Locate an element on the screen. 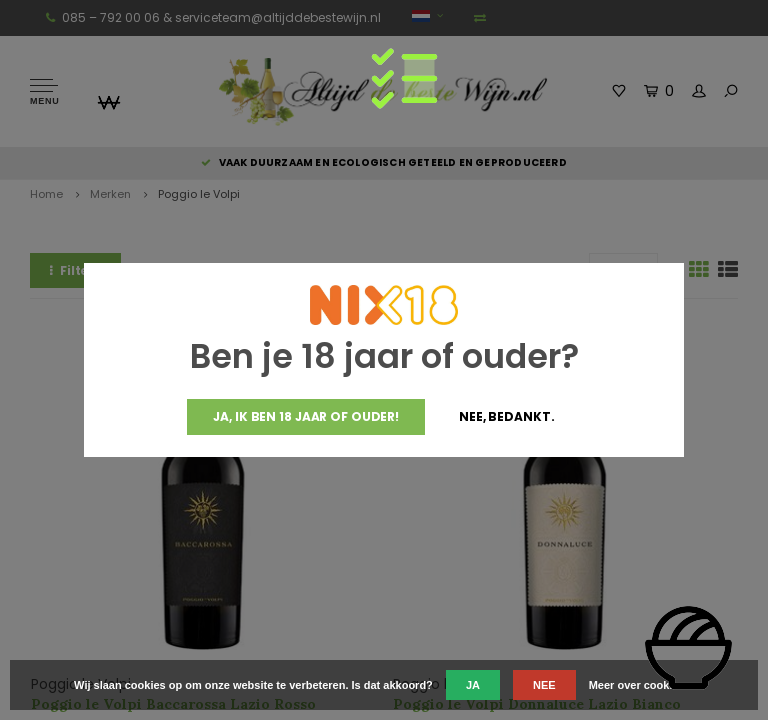 This screenshot has width=768, height=720. indicates south korean won currency is located at coordinates (109, 102).